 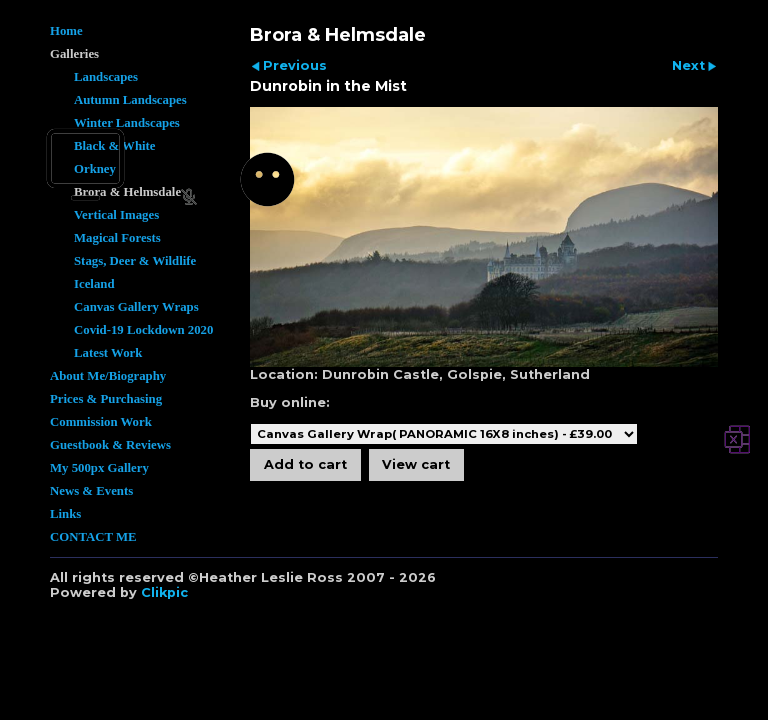 What do you see at coordinates (738, 439) in the screenshot?
I see `open microsoft excel` at bounding box center [738, 439].